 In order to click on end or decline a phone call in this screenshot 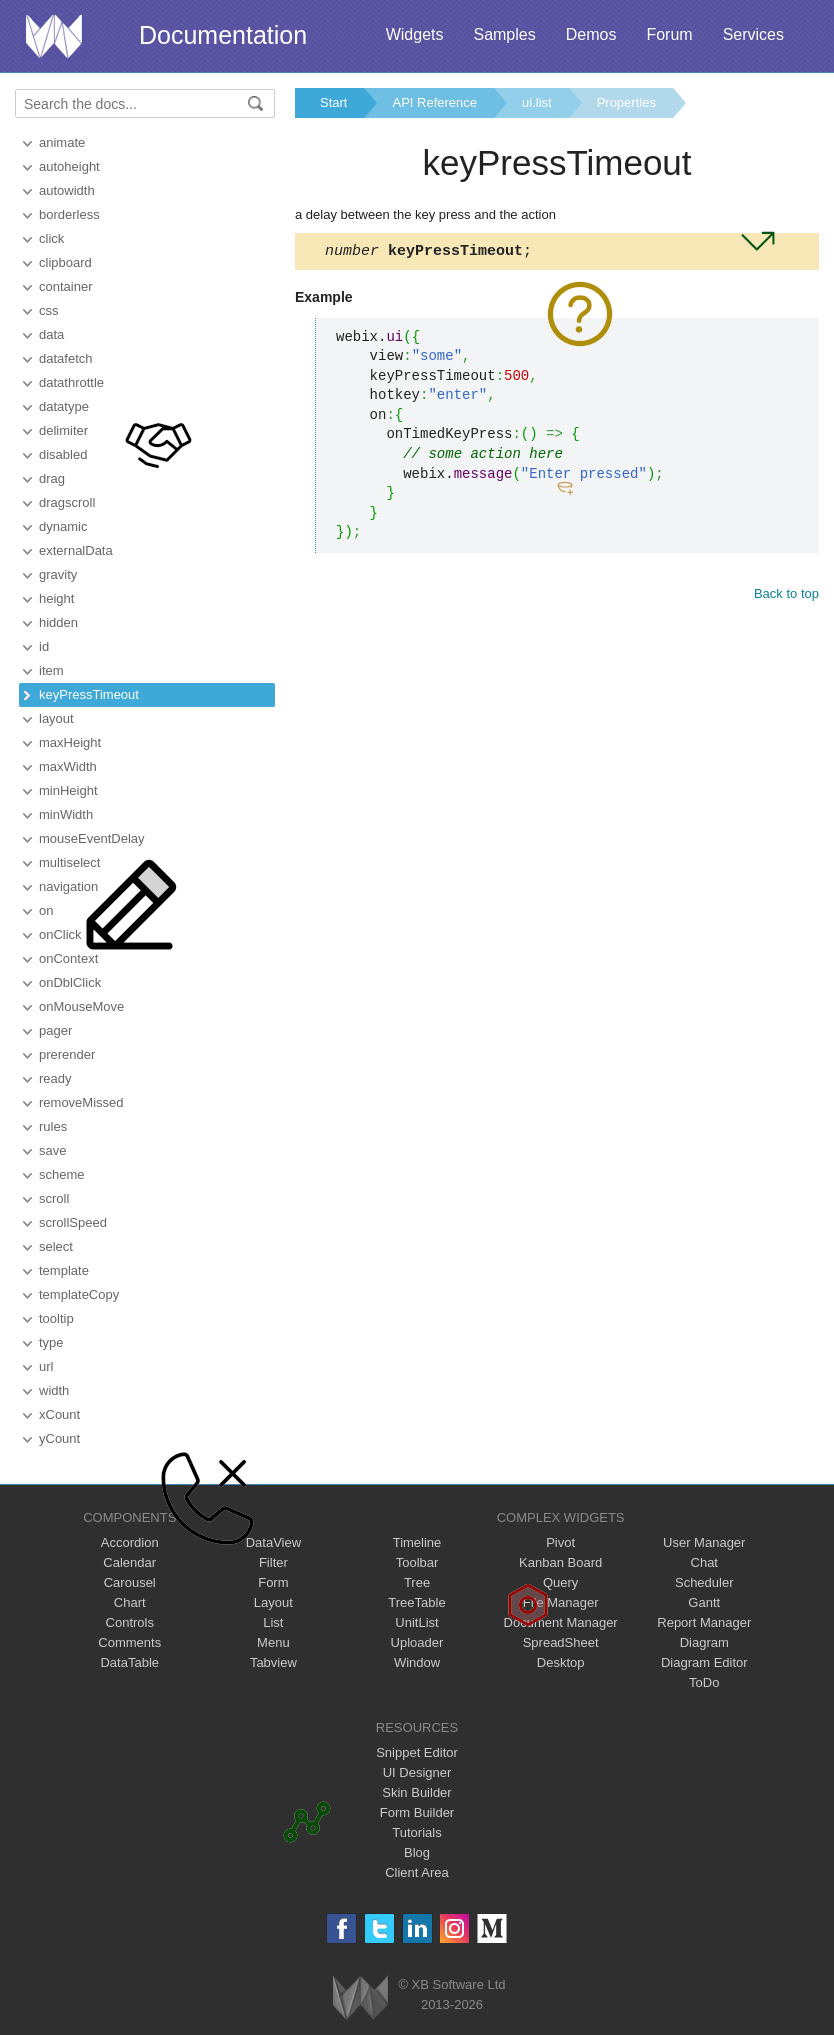, I will do `click(209, 1496)`.